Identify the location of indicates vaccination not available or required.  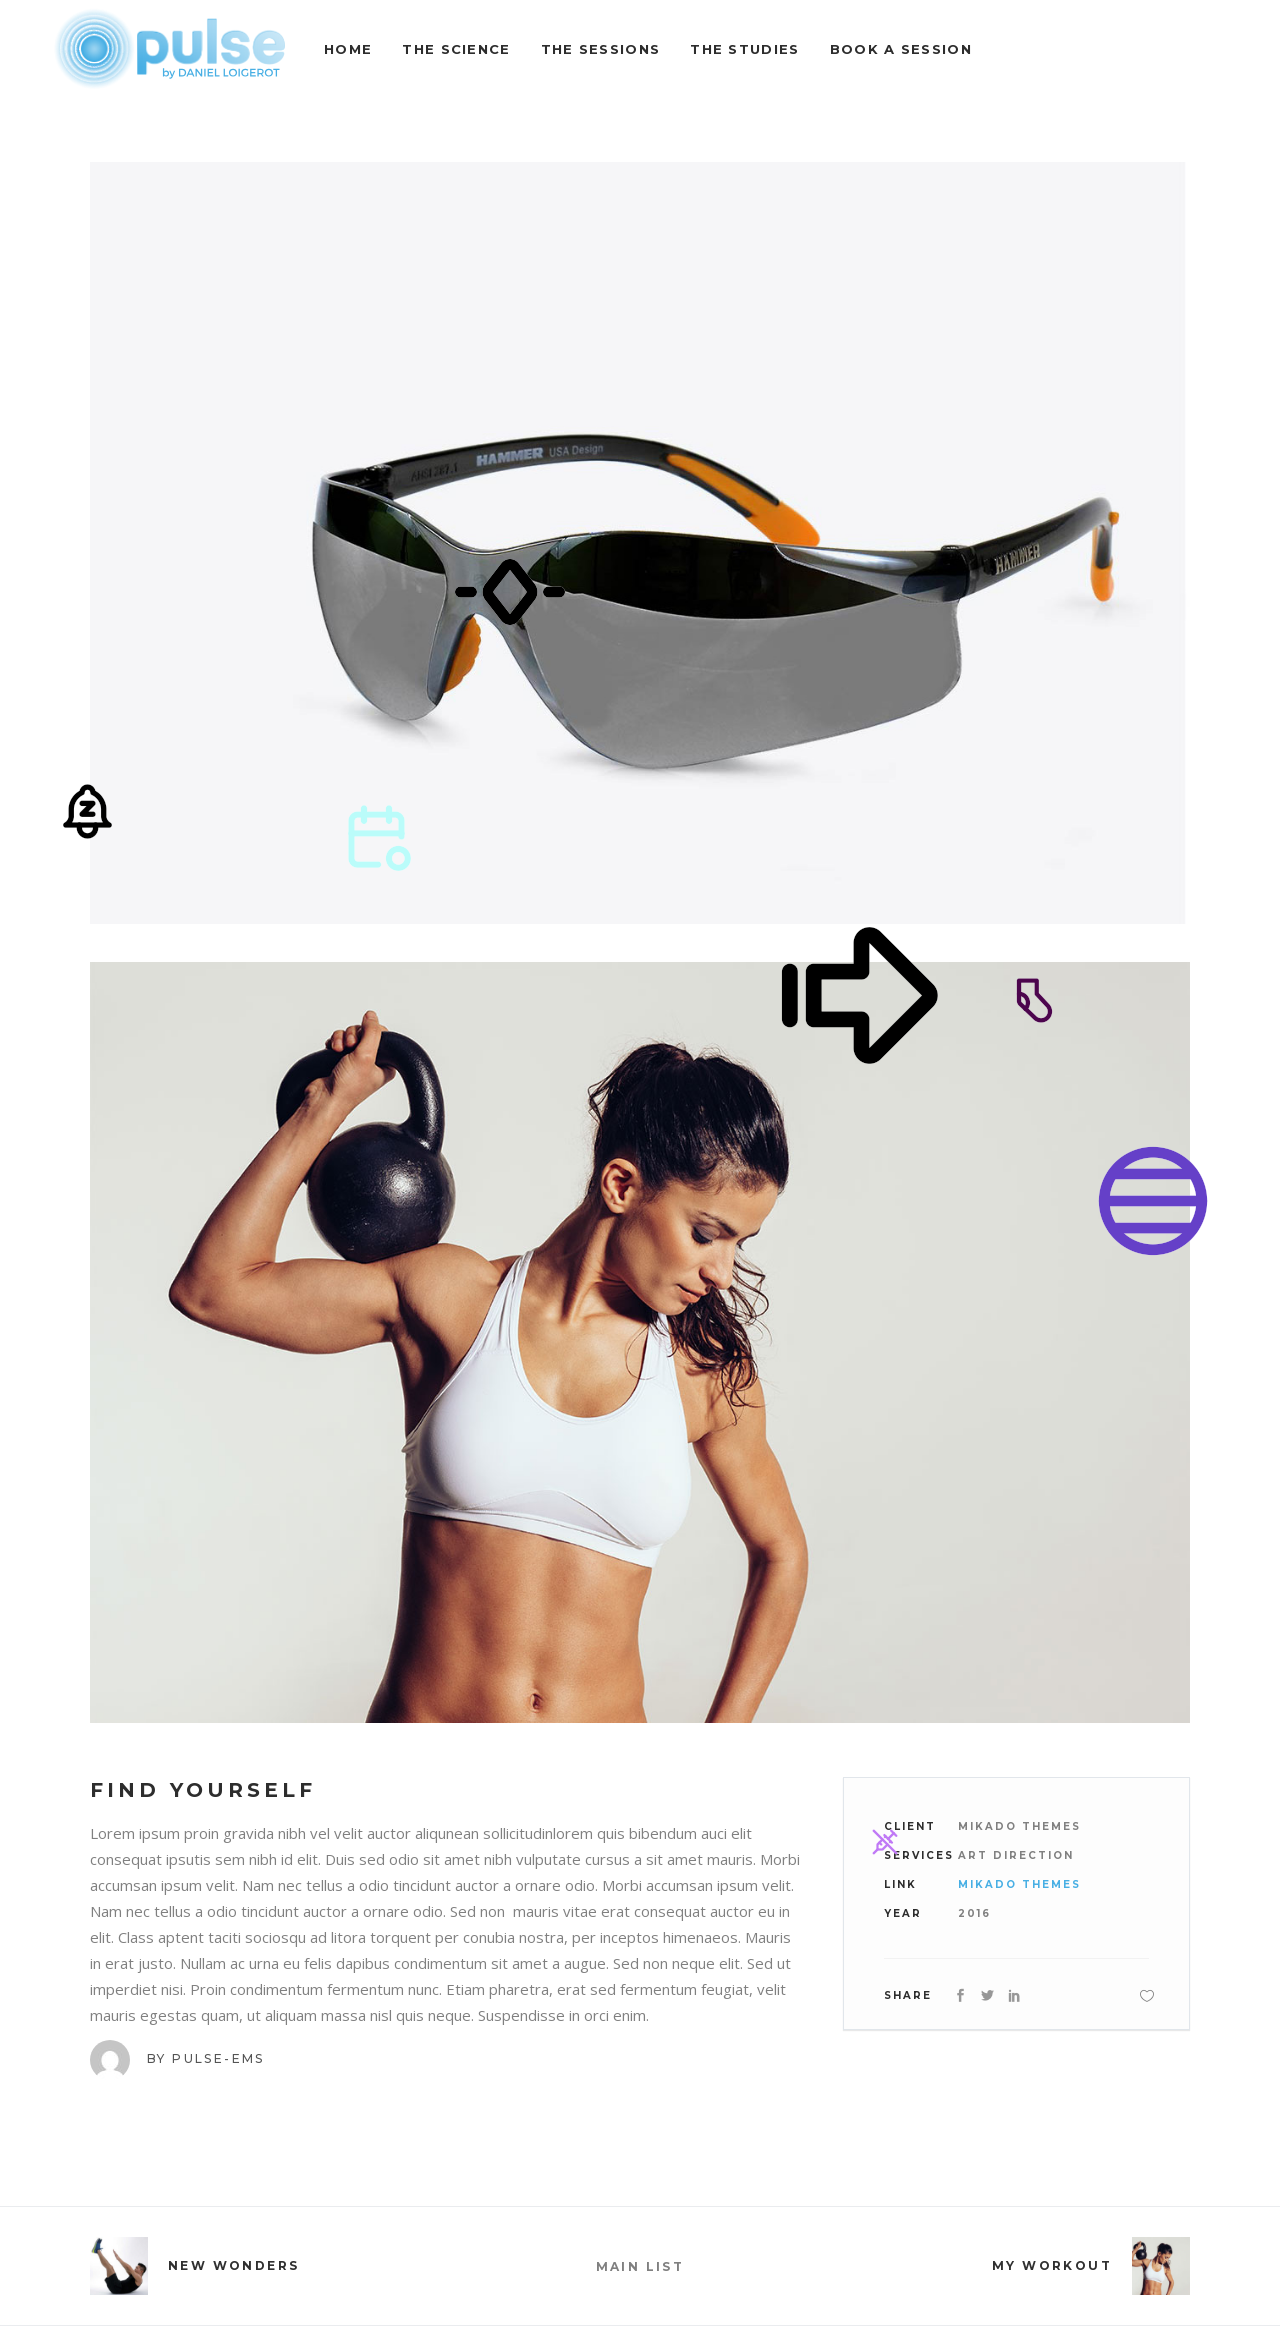
(885, 1842).